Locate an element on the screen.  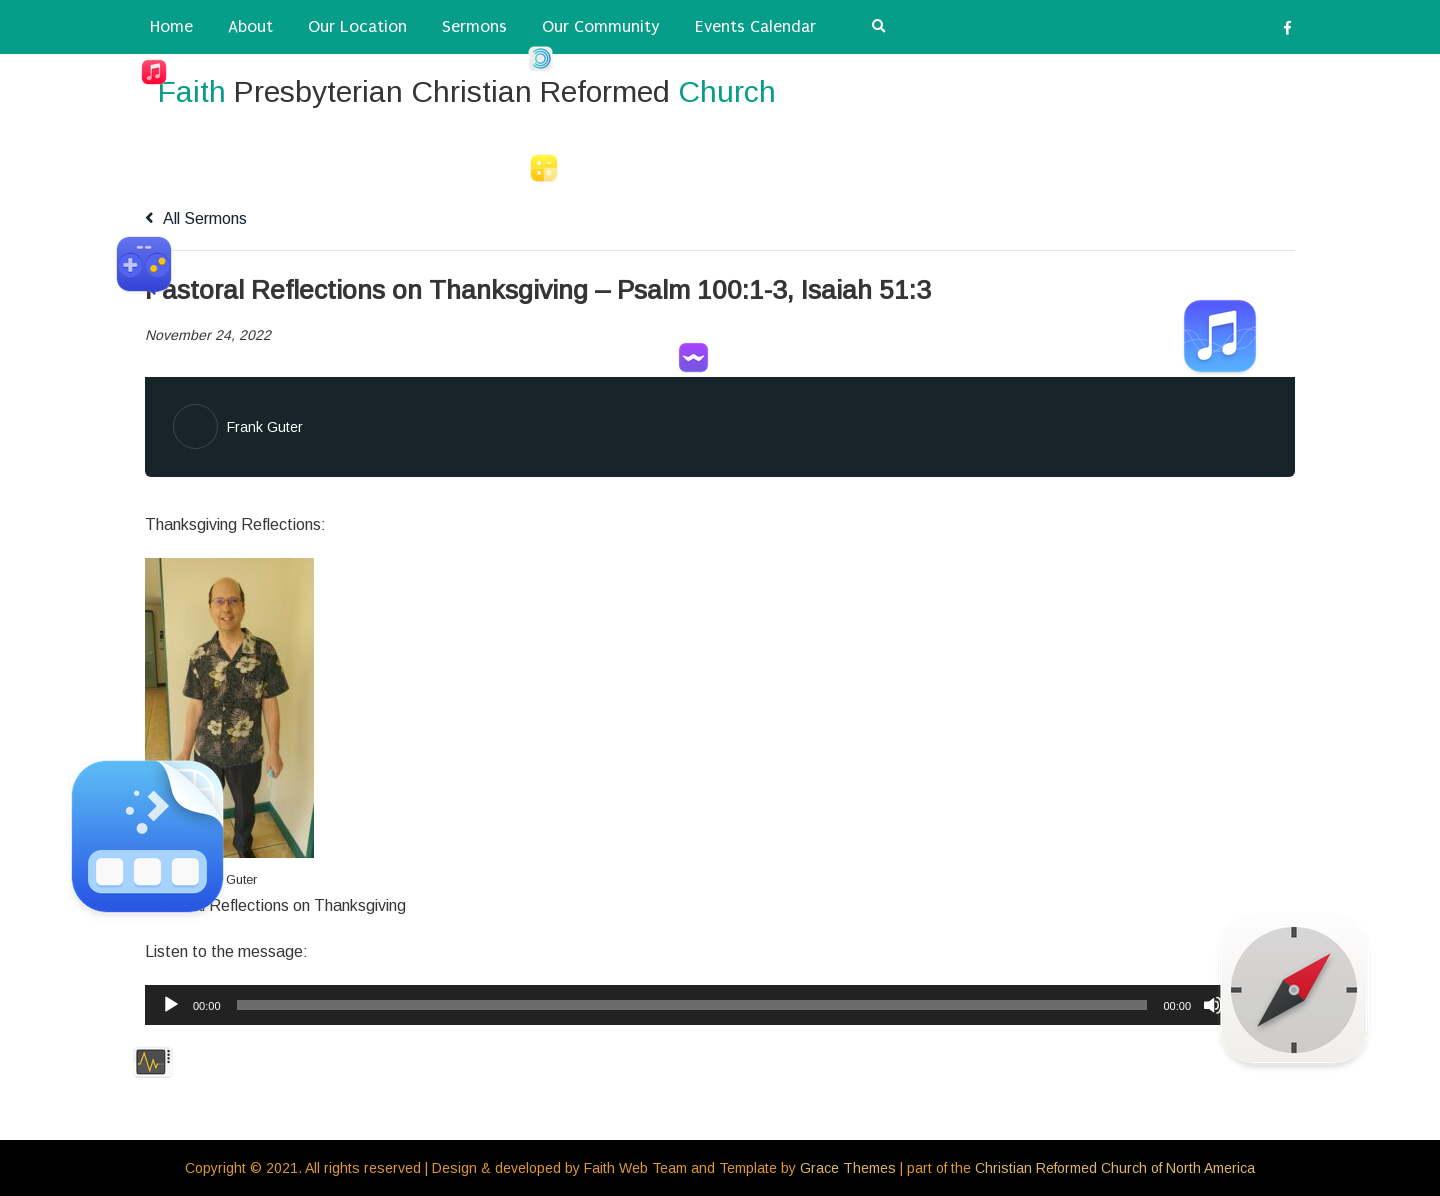
open system monitor application is located at coordinates (153, 1062).